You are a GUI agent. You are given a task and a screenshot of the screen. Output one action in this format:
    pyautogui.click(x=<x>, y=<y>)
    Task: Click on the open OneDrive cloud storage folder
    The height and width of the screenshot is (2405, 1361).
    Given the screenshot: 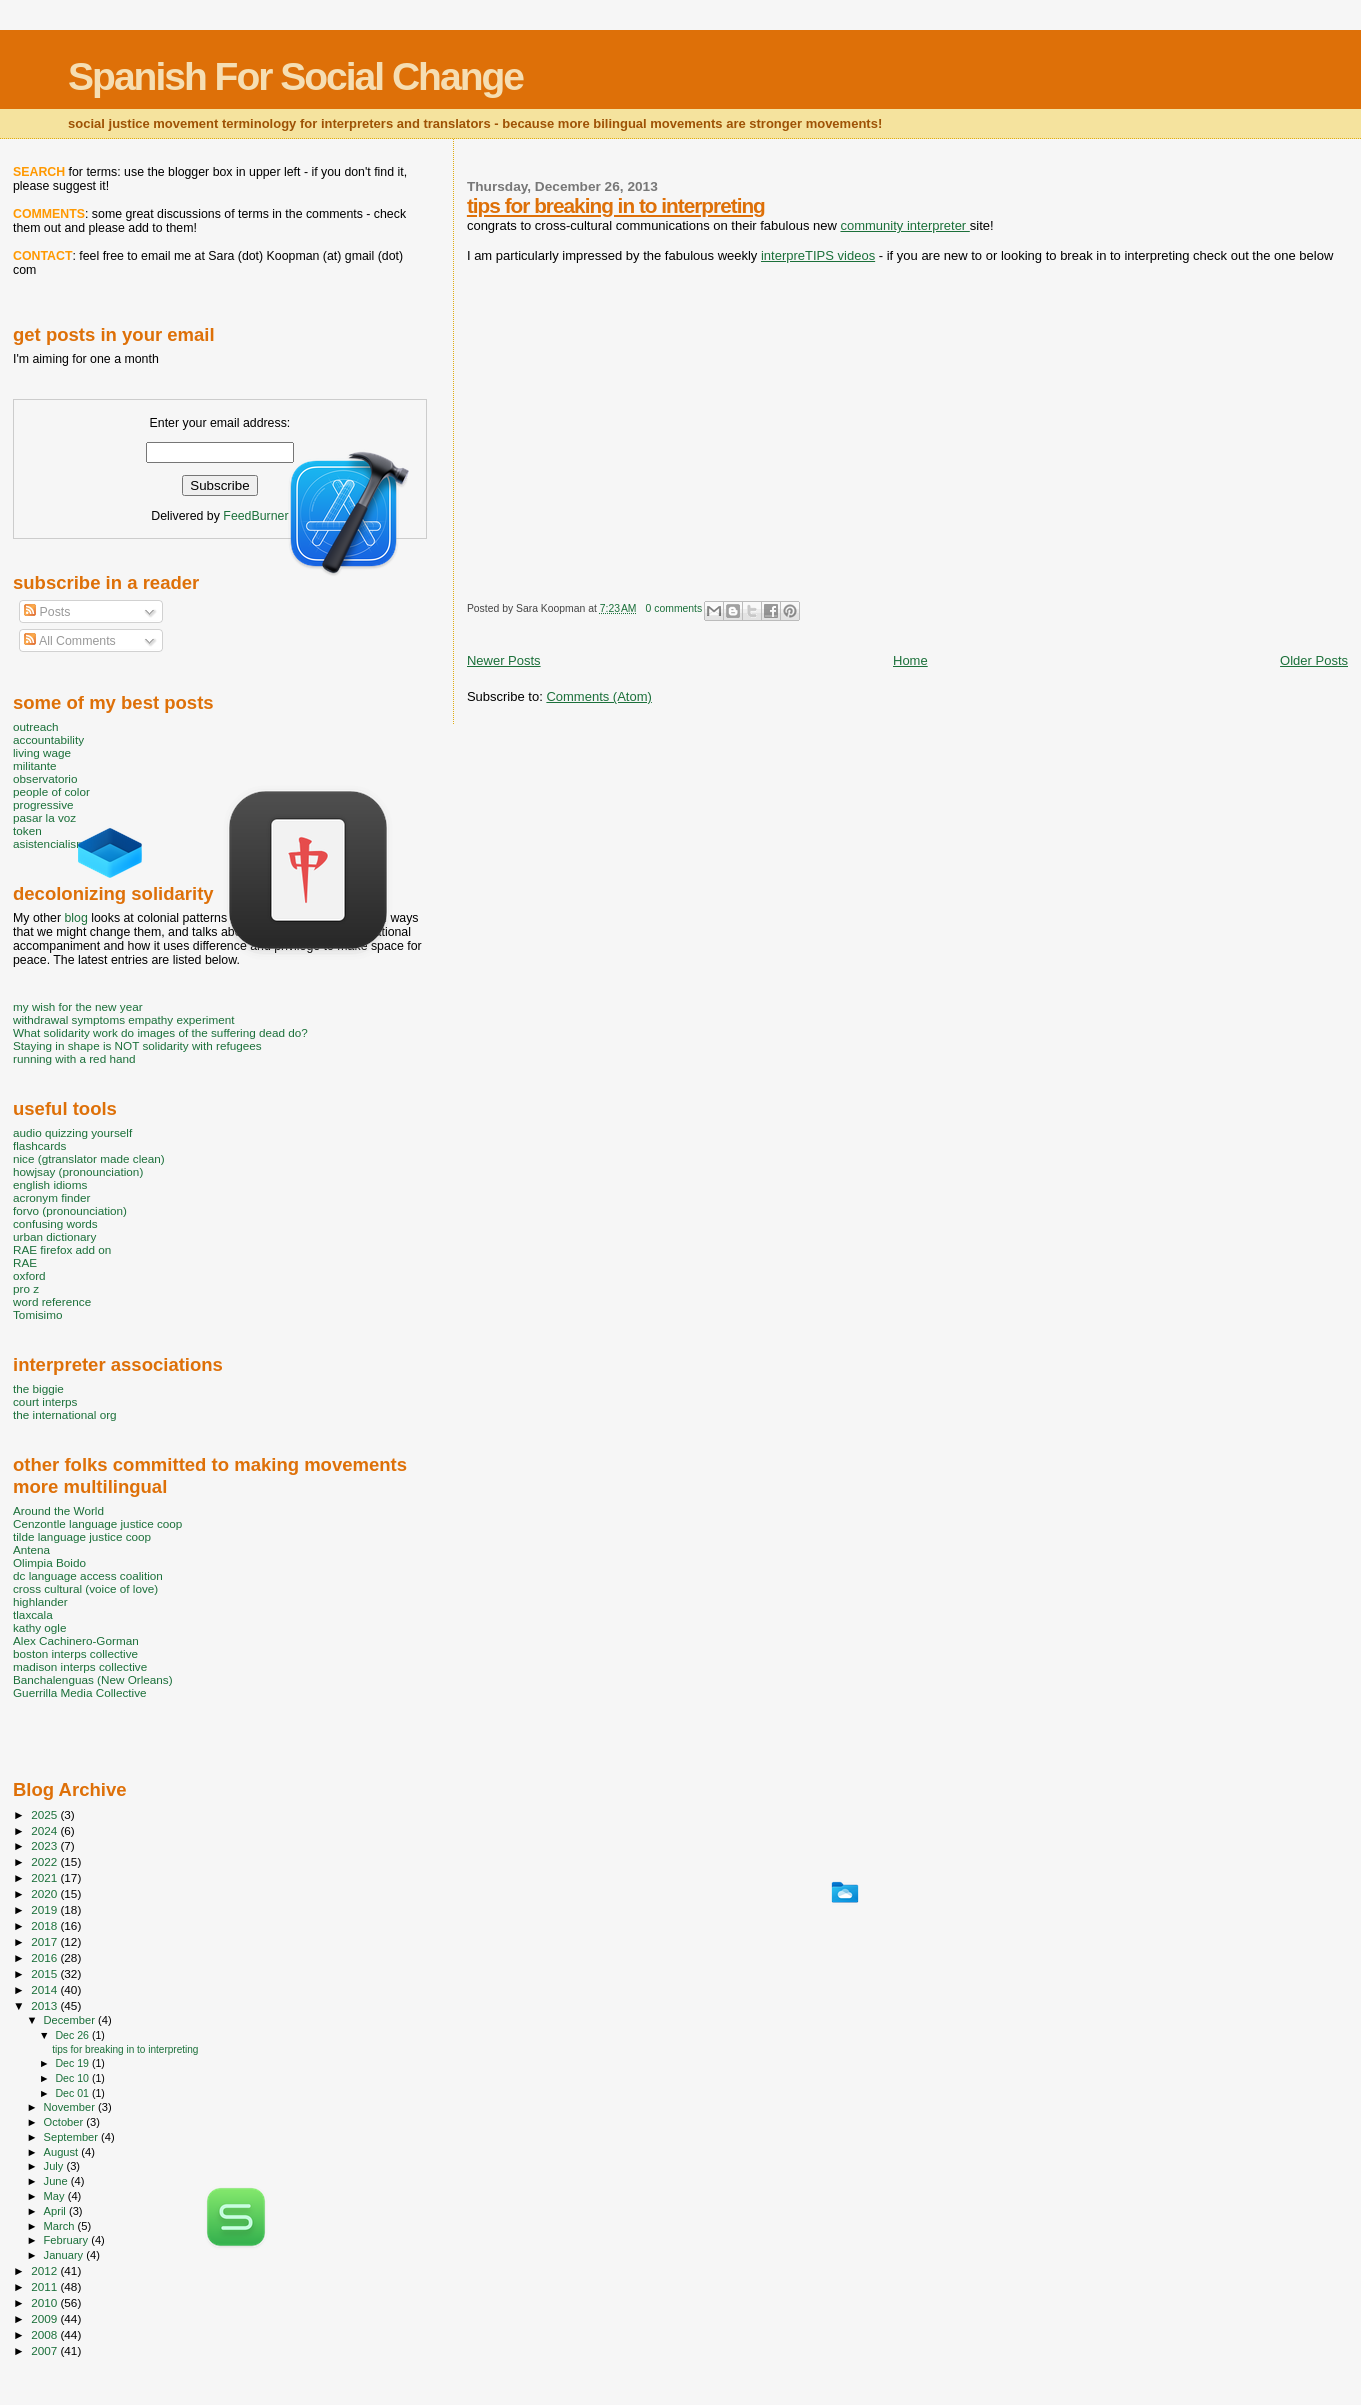 What is the action you would take?
    pyautogui.click(x=845, y=1893)
    